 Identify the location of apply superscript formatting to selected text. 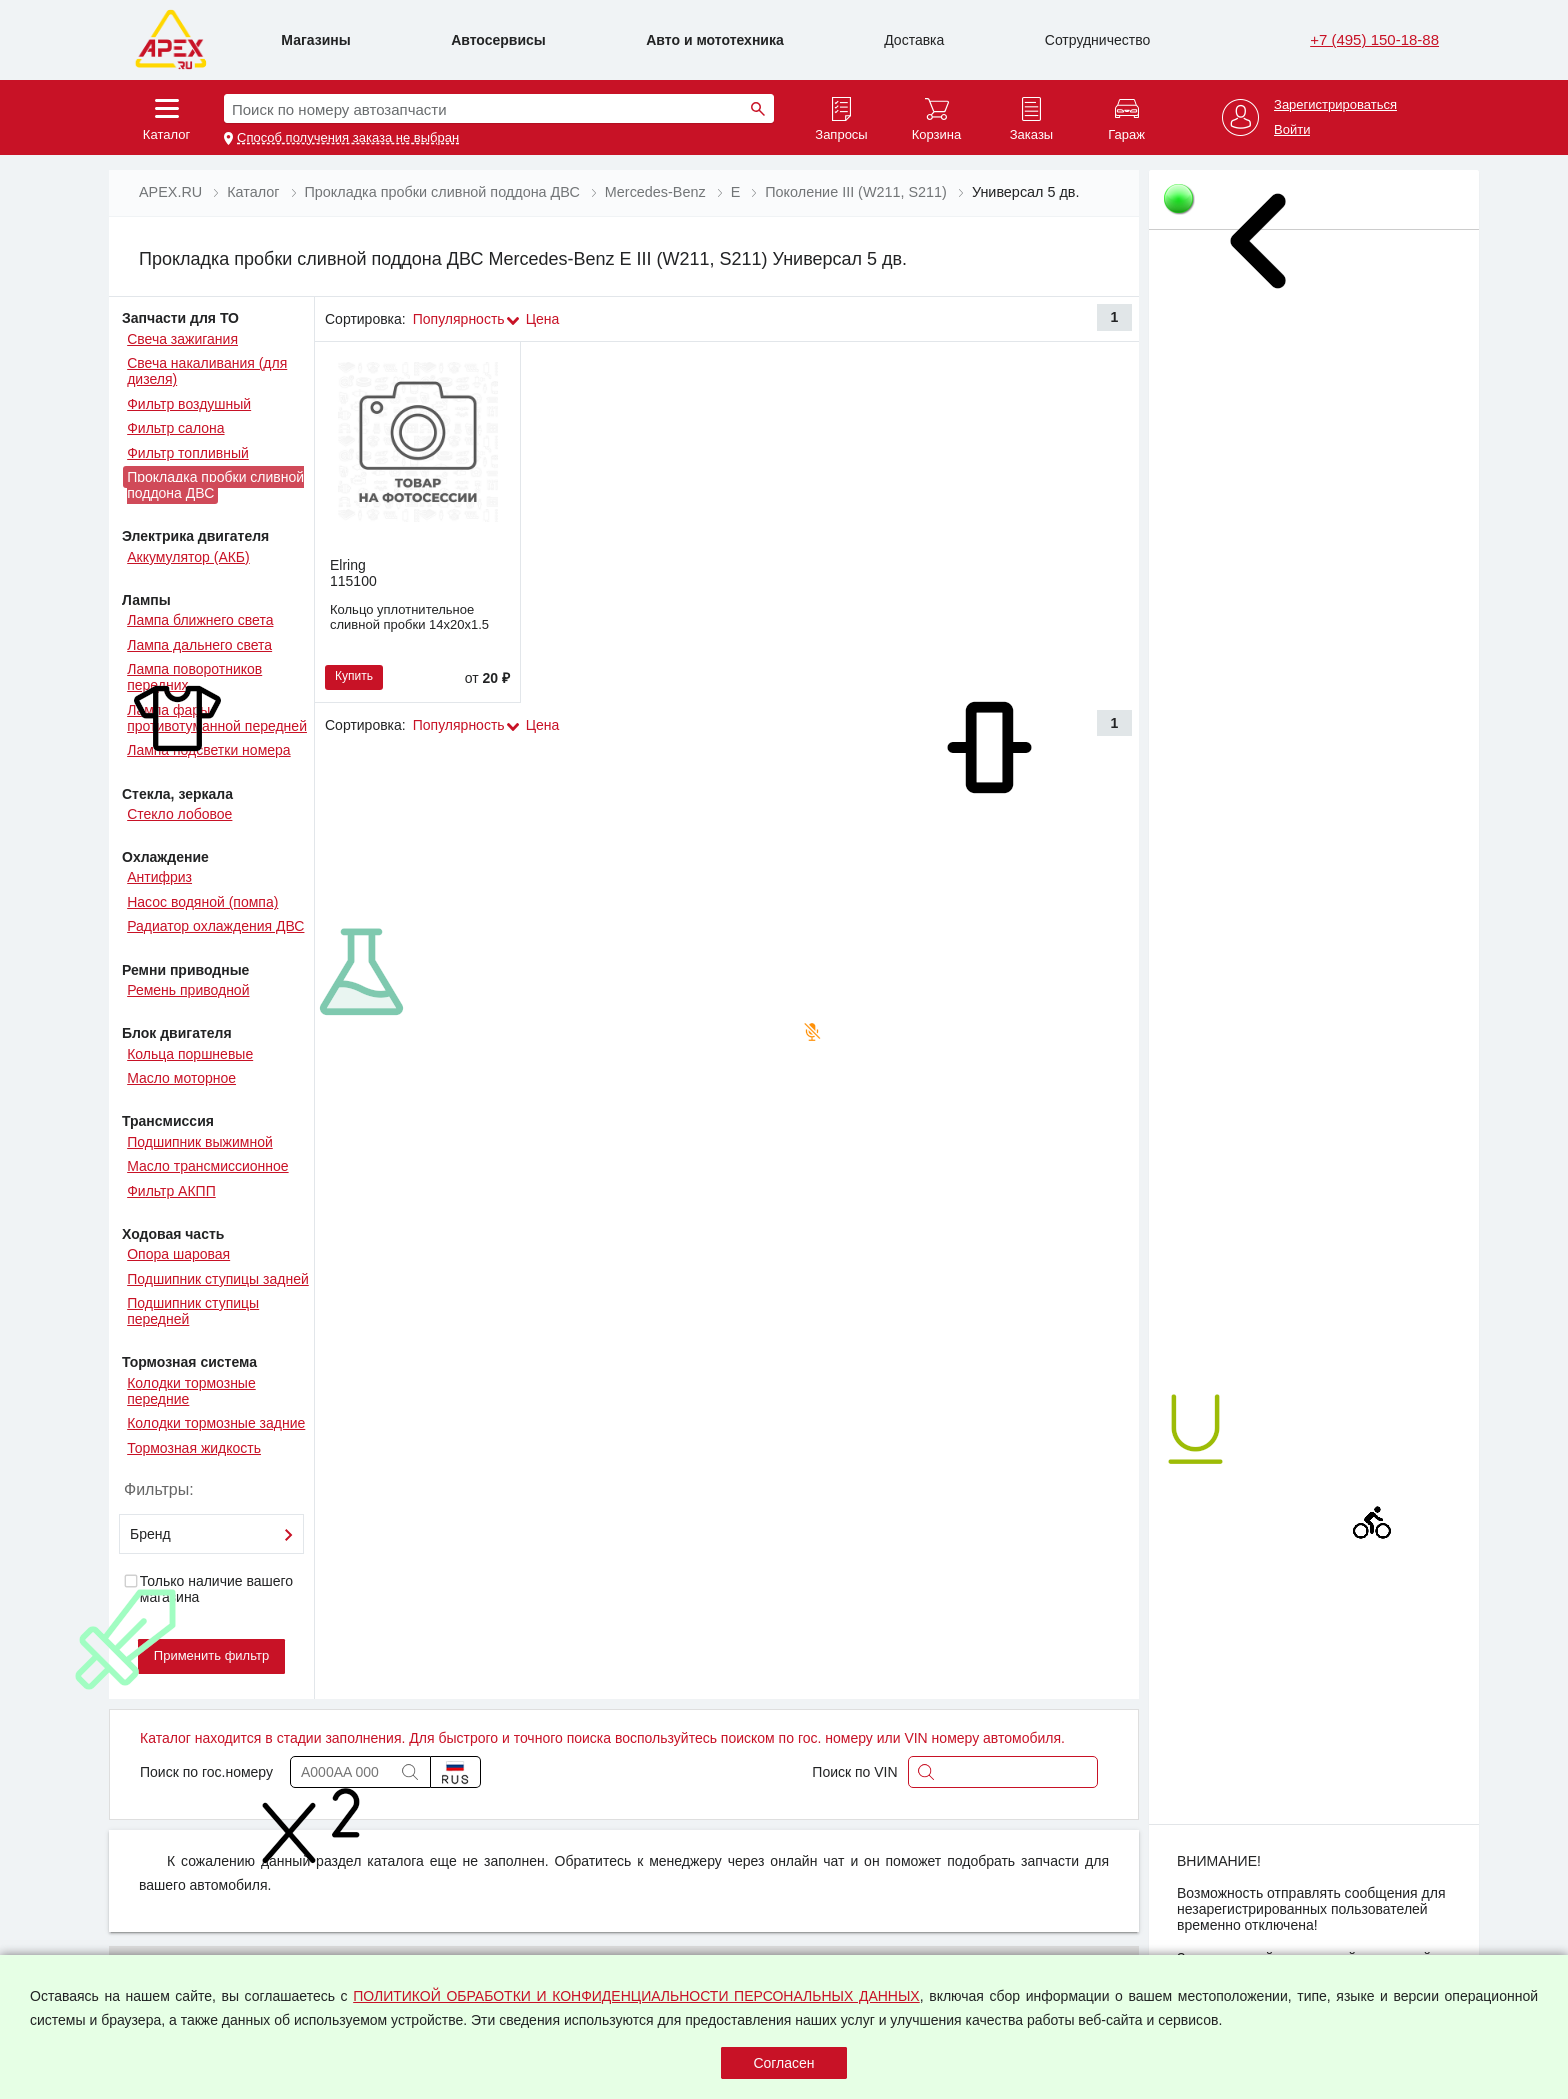
(305, 1827).